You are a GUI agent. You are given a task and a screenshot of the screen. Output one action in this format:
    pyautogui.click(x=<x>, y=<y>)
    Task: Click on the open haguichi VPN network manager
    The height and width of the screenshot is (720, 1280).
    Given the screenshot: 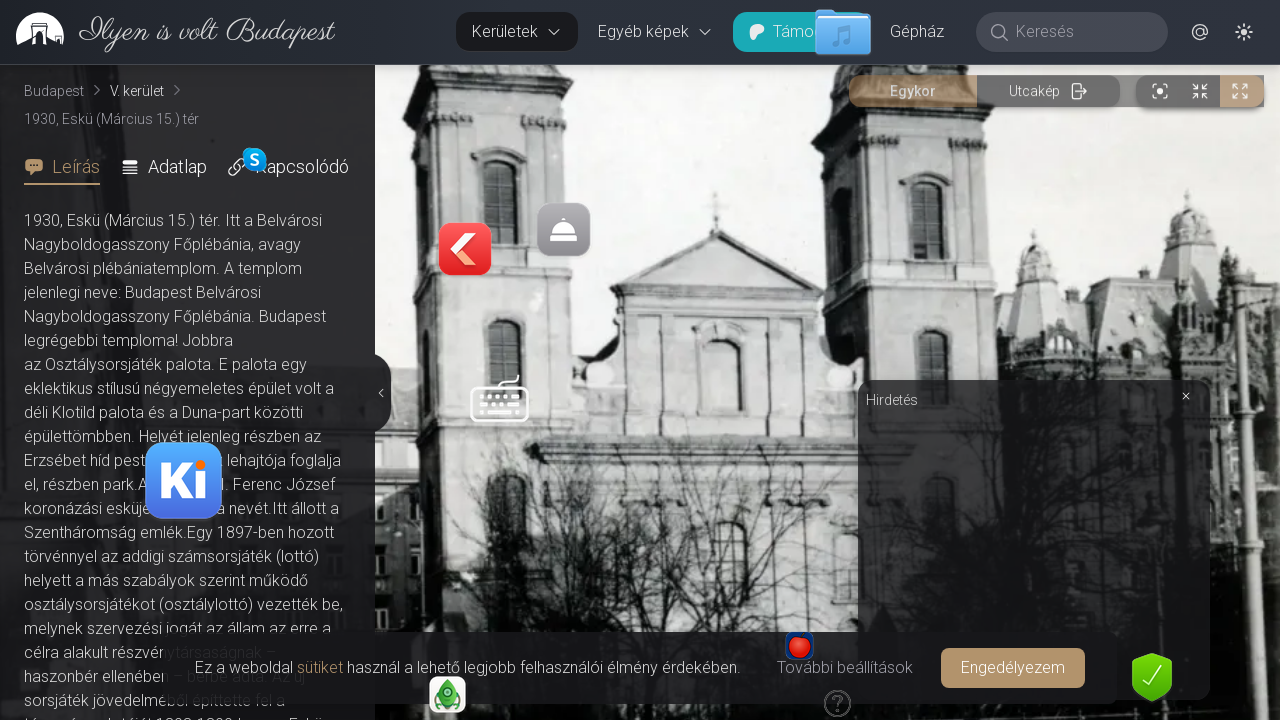 What is the action you would take?
    pyautogui.click(x=465, y=249)
    